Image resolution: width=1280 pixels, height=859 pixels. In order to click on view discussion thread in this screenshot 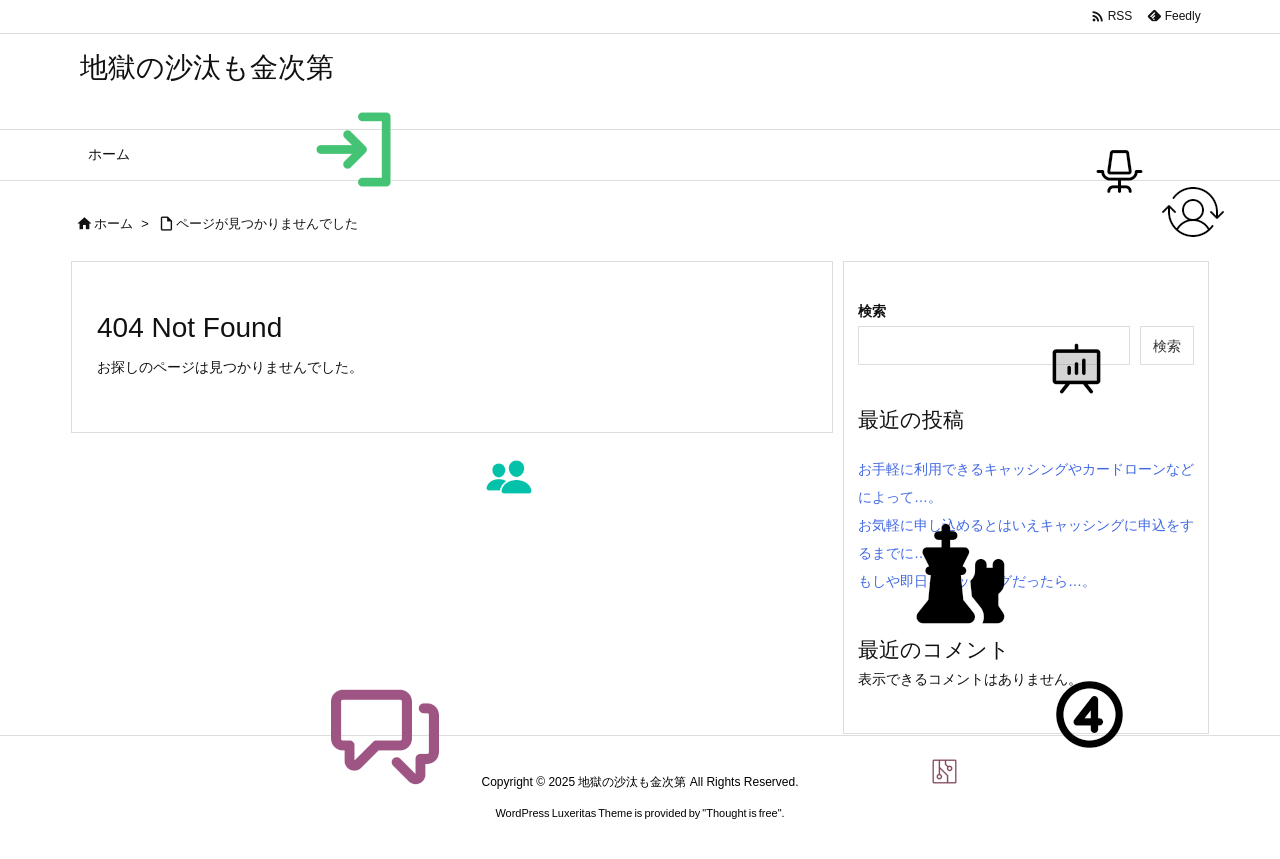, I will do `click(385, 737)`.